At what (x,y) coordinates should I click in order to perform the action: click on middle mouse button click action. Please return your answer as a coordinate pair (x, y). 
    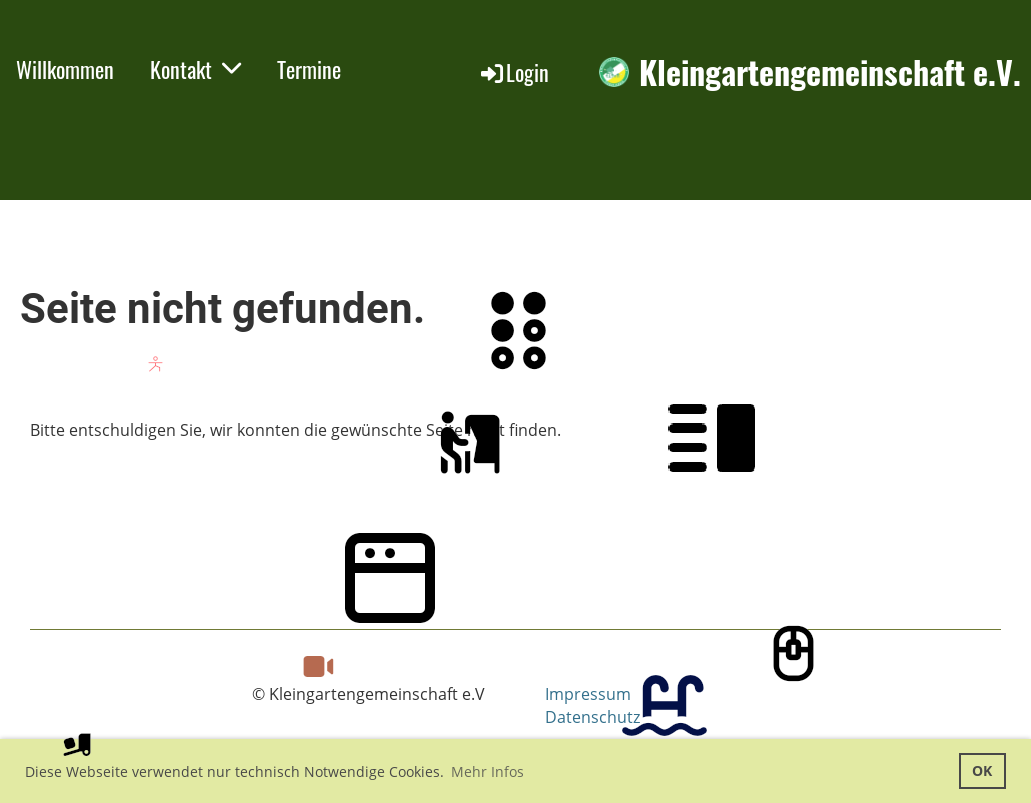
    Looking at the image, I should click on (793, 653).